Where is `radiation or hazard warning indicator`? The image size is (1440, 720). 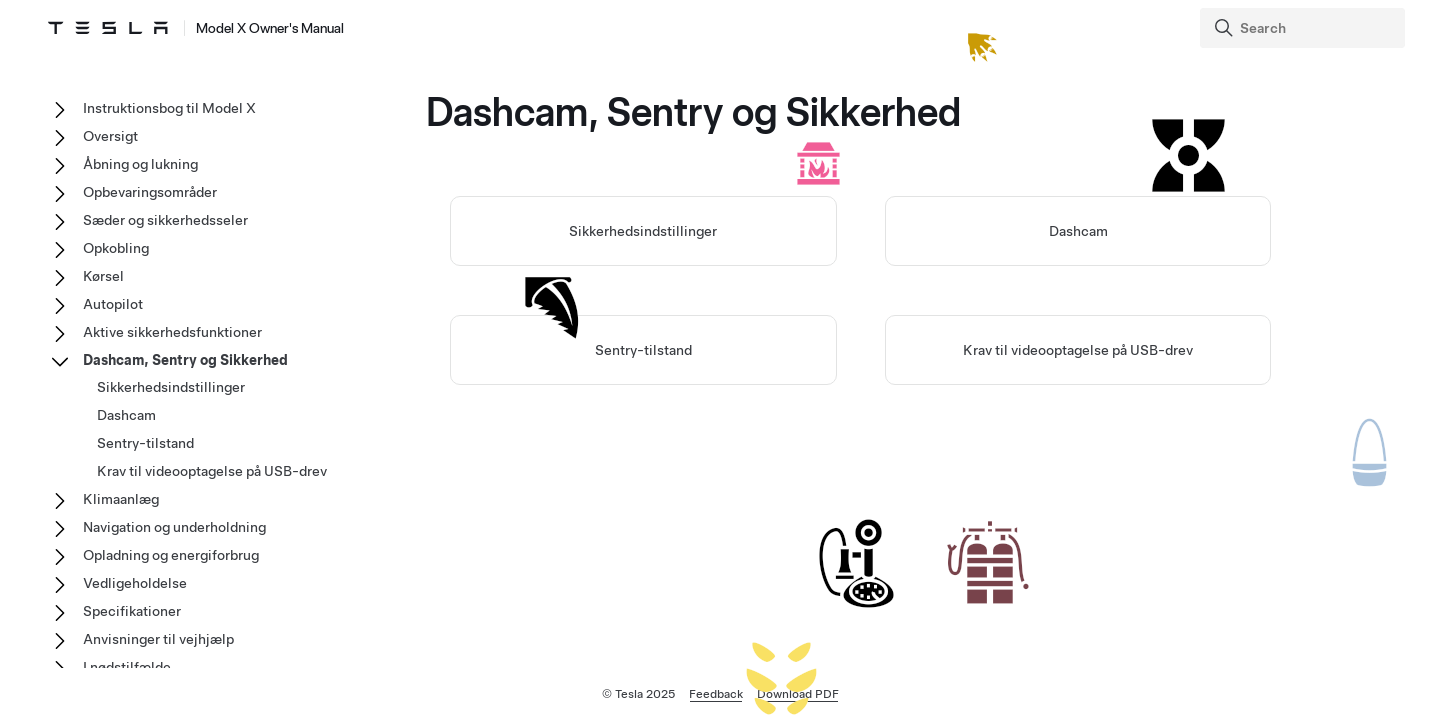
radiation or hazard warning indicator is located at coordinates (1188, 155).